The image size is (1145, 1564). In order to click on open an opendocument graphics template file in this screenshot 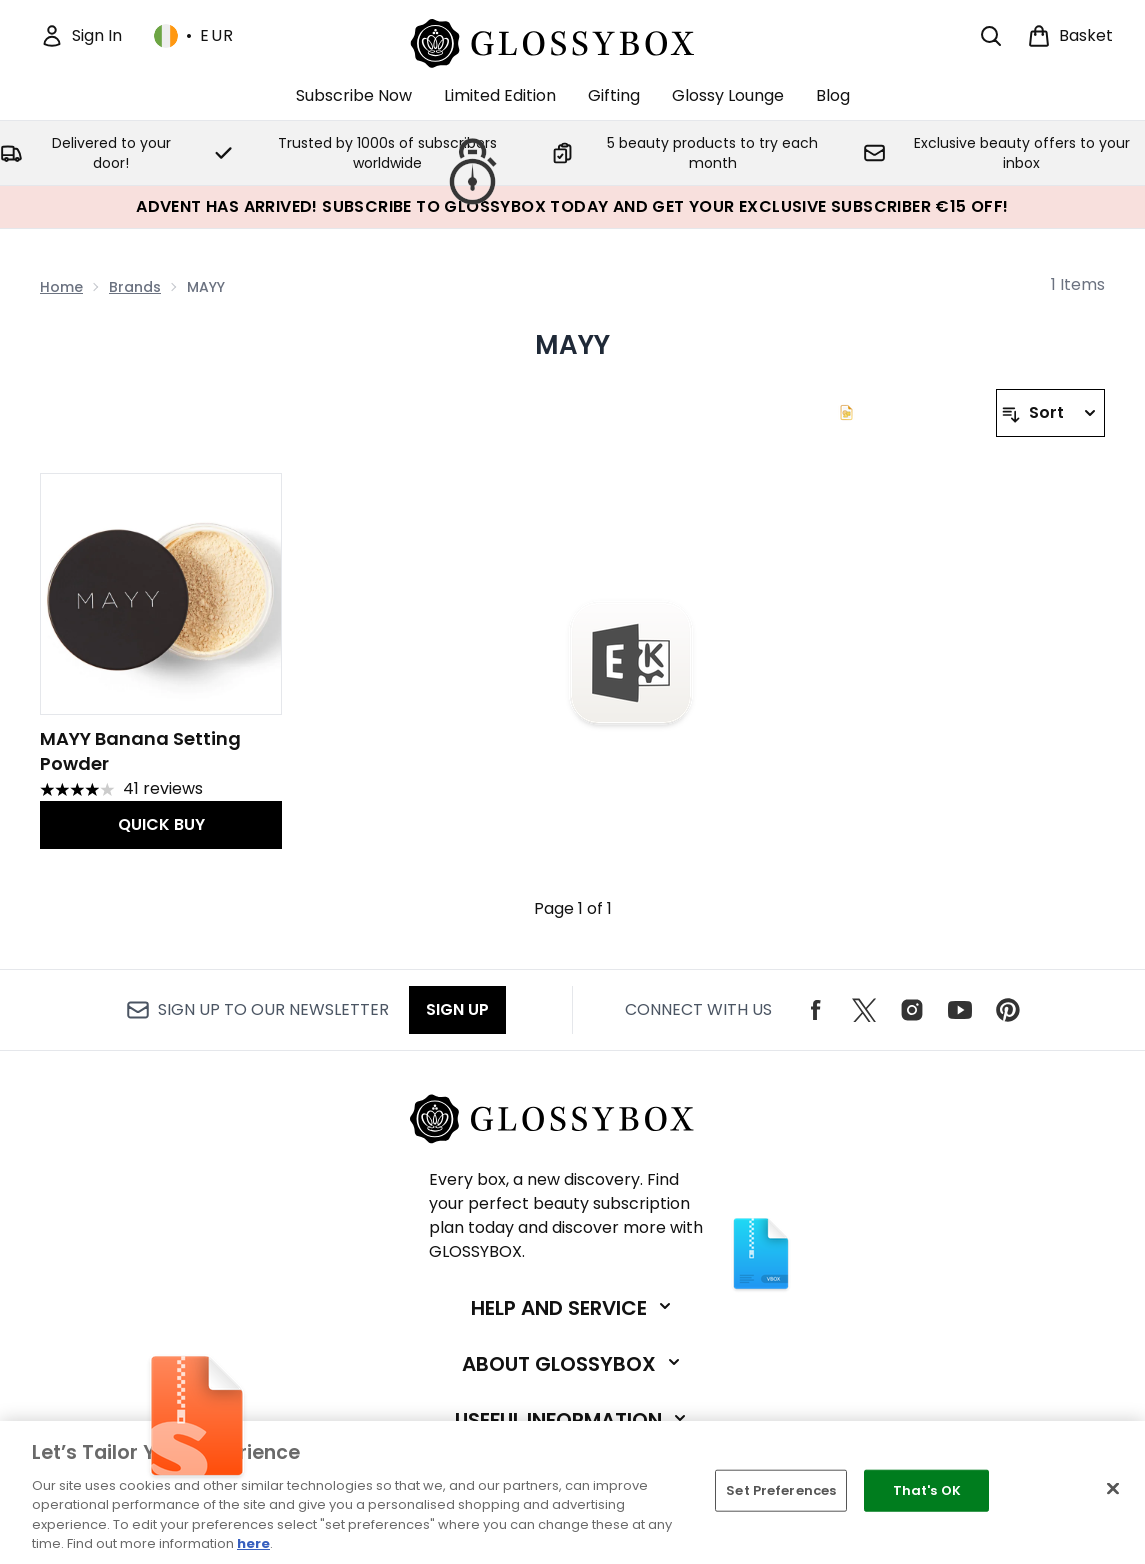, I will do `click(846, 412)`.